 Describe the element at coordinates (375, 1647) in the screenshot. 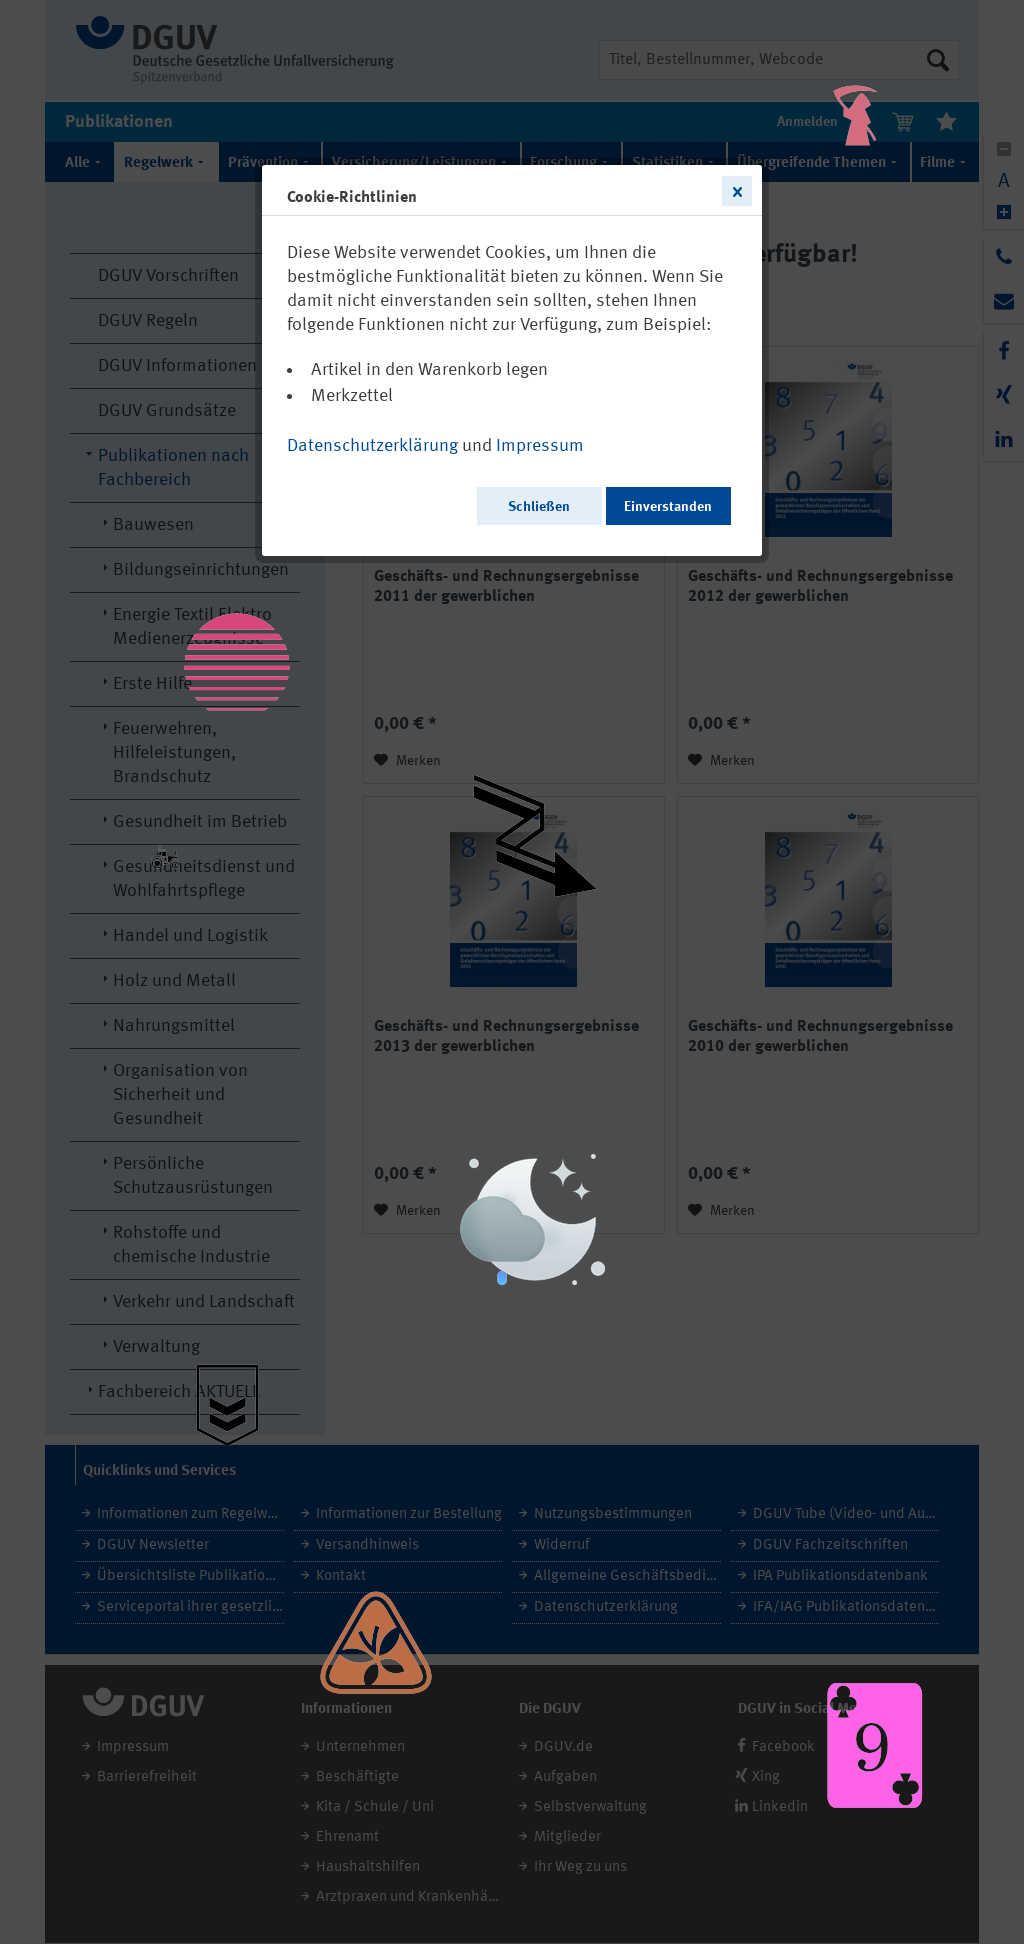

I see `warning about environmental or ecological impact` at that location.